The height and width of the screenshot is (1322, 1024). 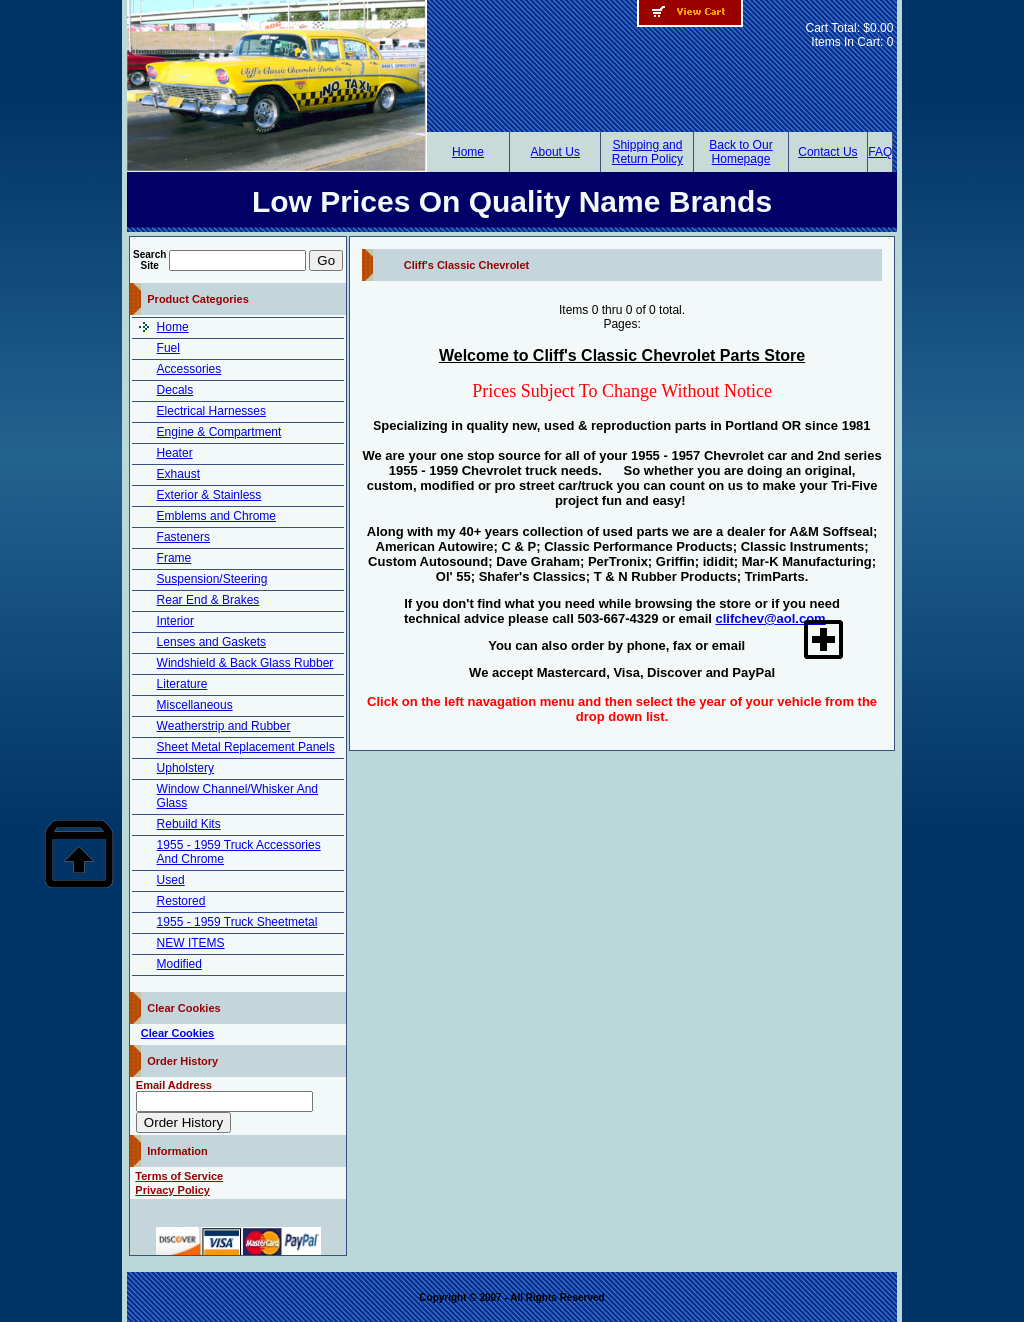 What do you see at coordinates (79, 854) in the screenshot?
I see `unarchive or restore an item` at bounding box center [79, 854].